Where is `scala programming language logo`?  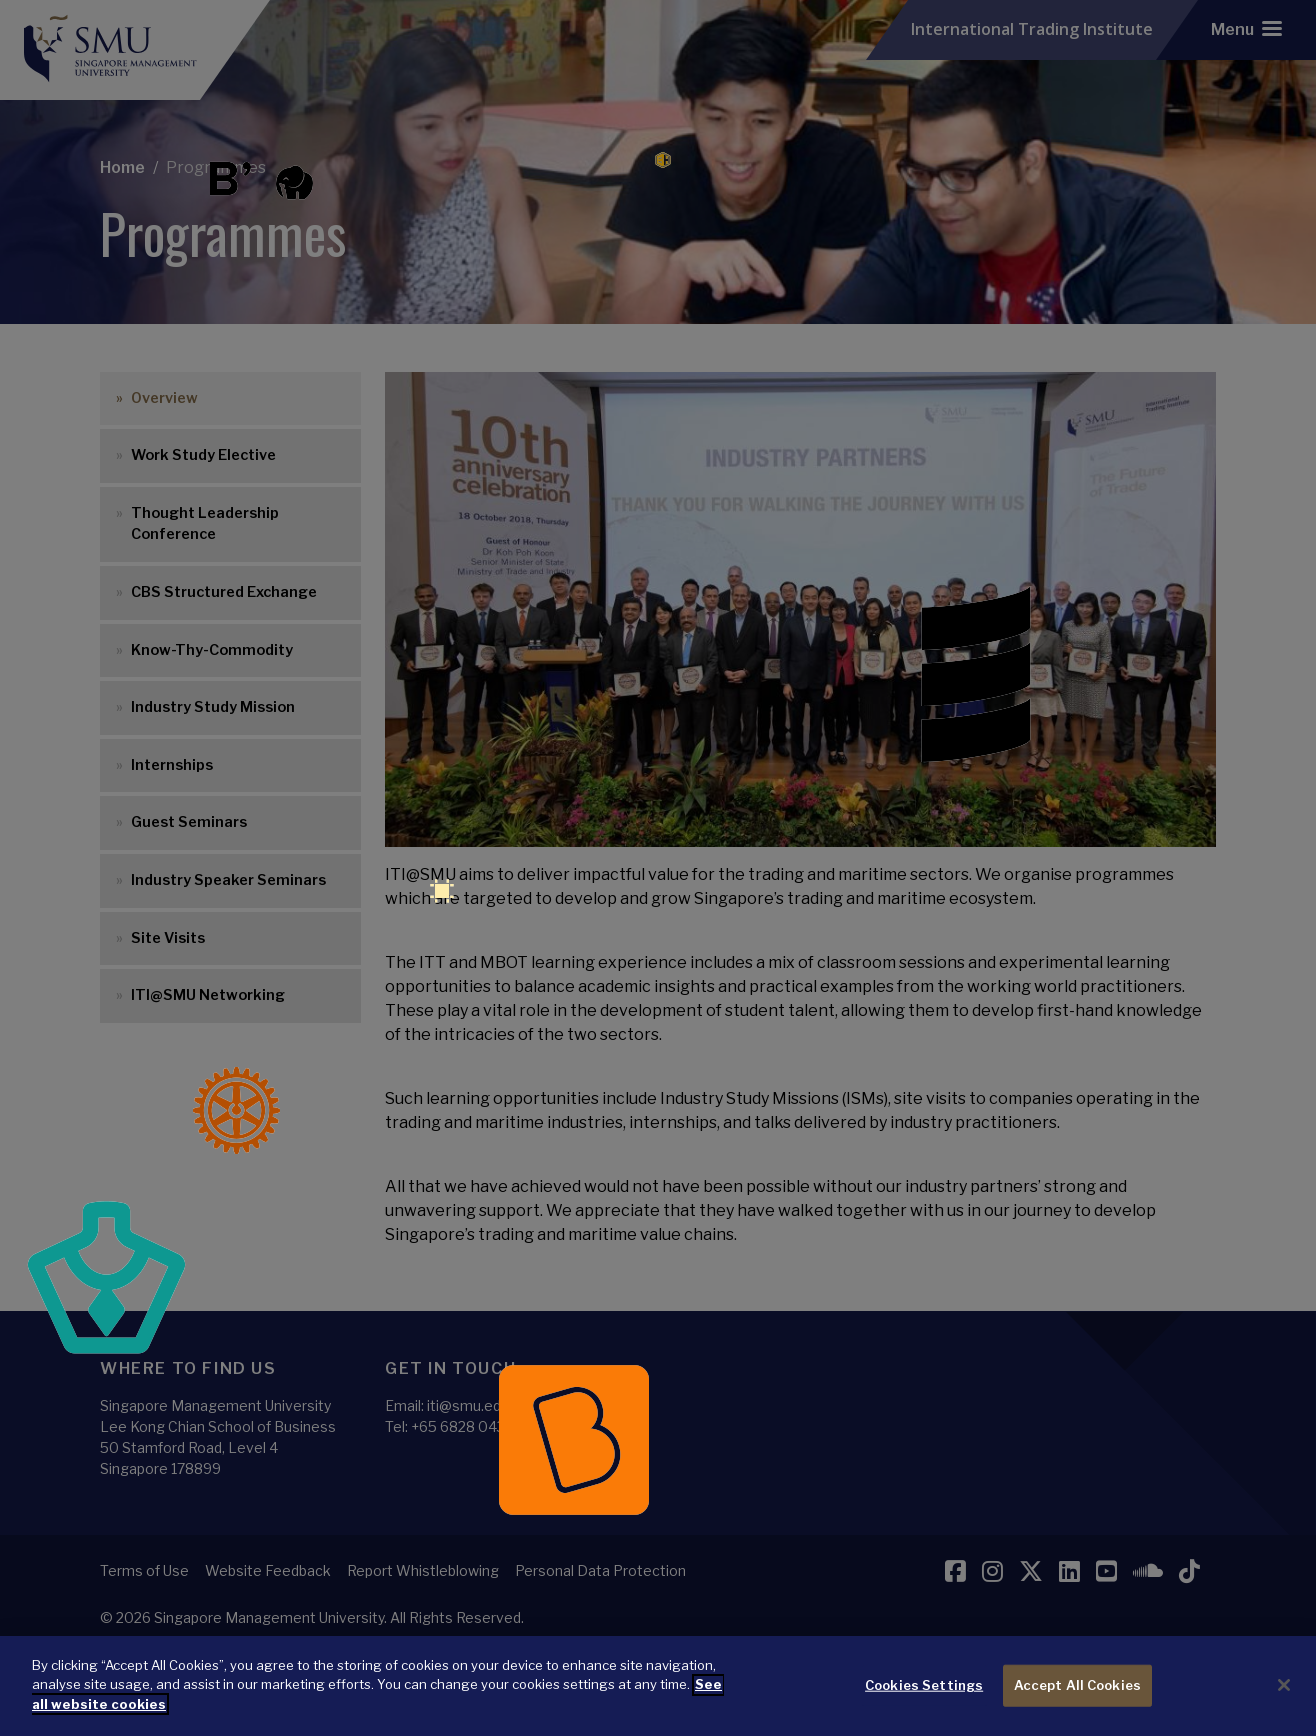 scala programming language logo is located at coordinates (976, 674).